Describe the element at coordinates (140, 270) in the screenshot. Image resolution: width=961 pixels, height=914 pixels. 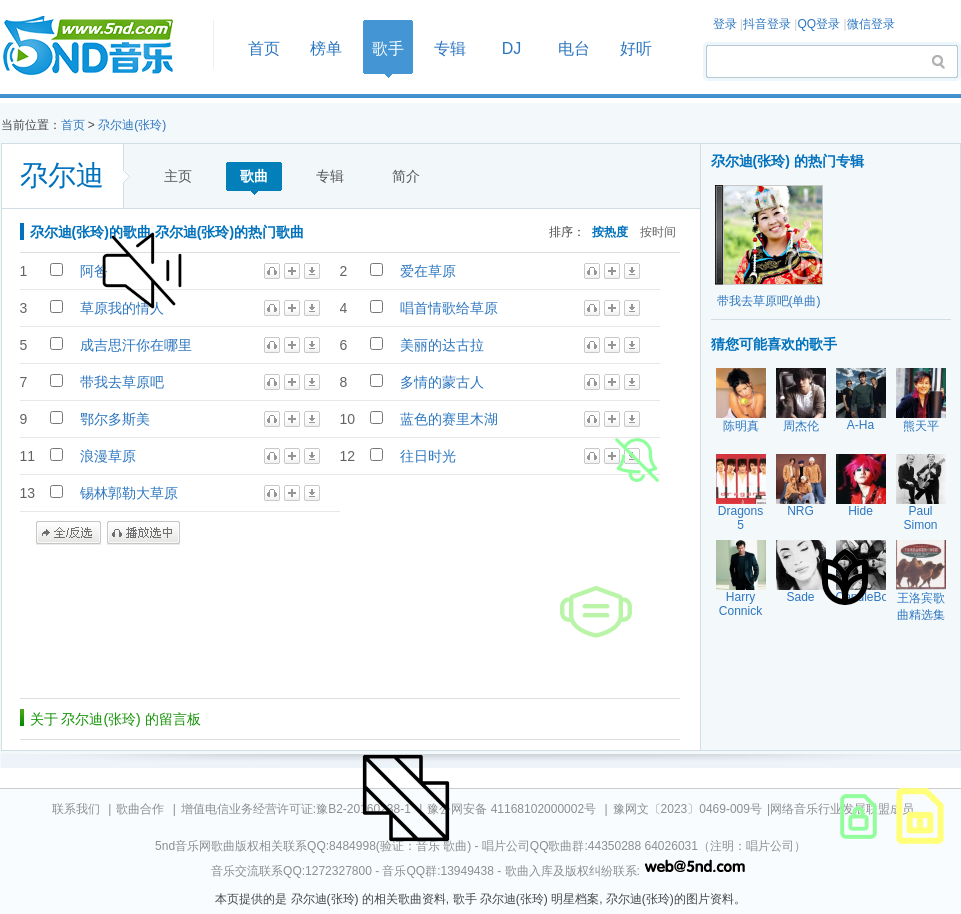
I see `mute audio or sound` at that location.